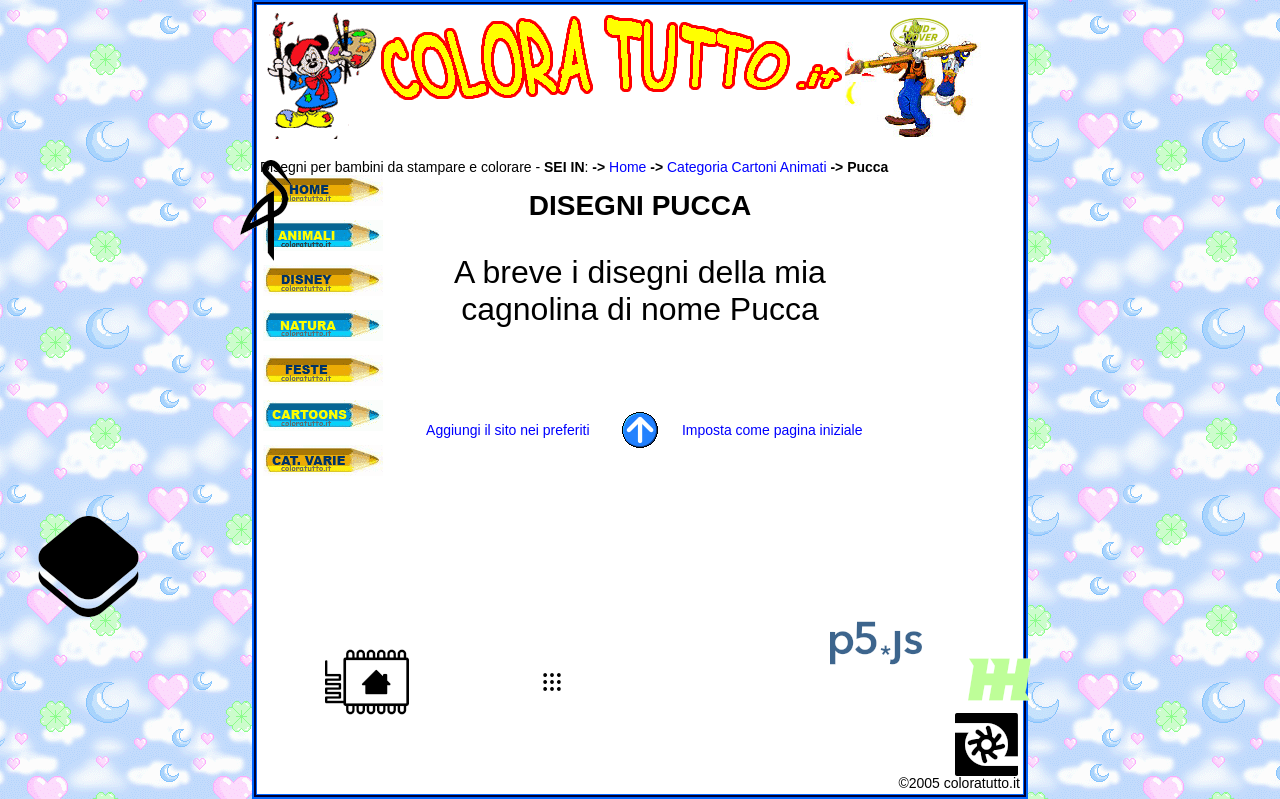  What do you see at coordinates (876, 643) in the screenshot?
I see `p5.js creative coding library logo` at bounding box center [876, 643].